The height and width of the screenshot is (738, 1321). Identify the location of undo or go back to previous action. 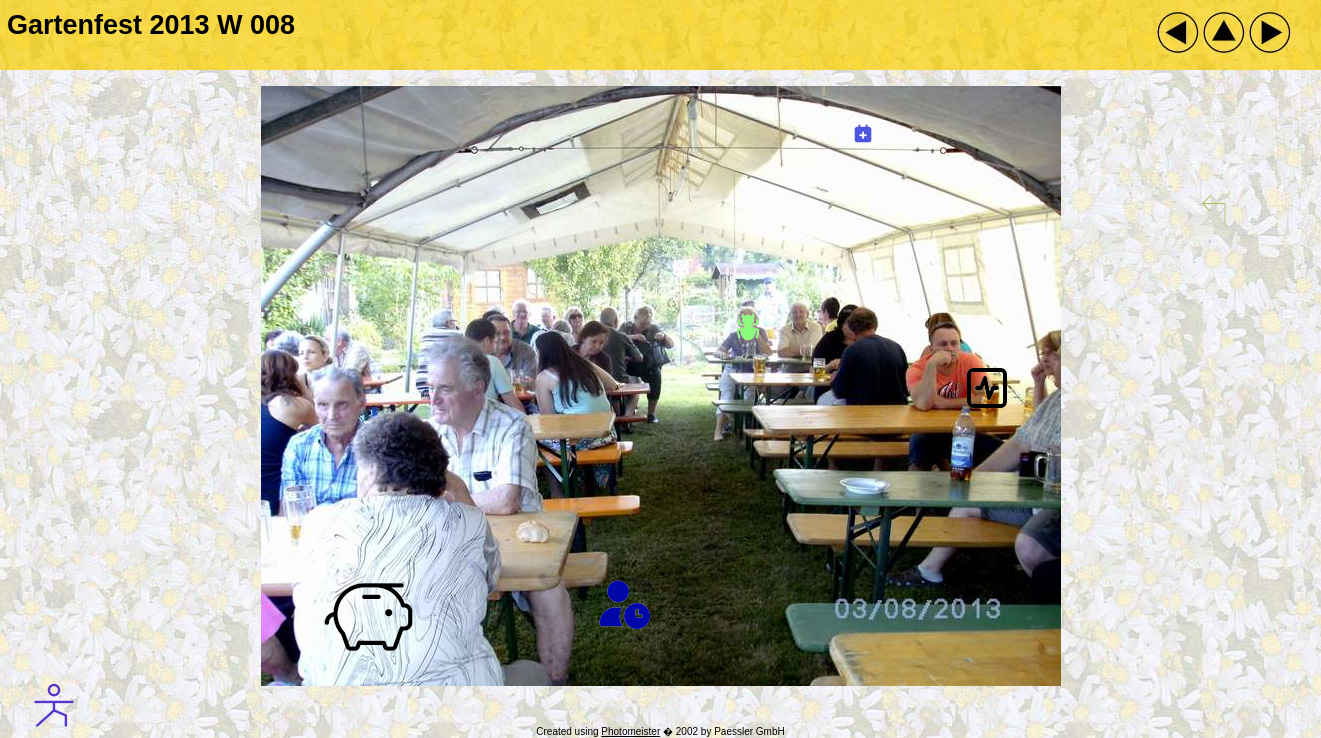
(1215, 211).